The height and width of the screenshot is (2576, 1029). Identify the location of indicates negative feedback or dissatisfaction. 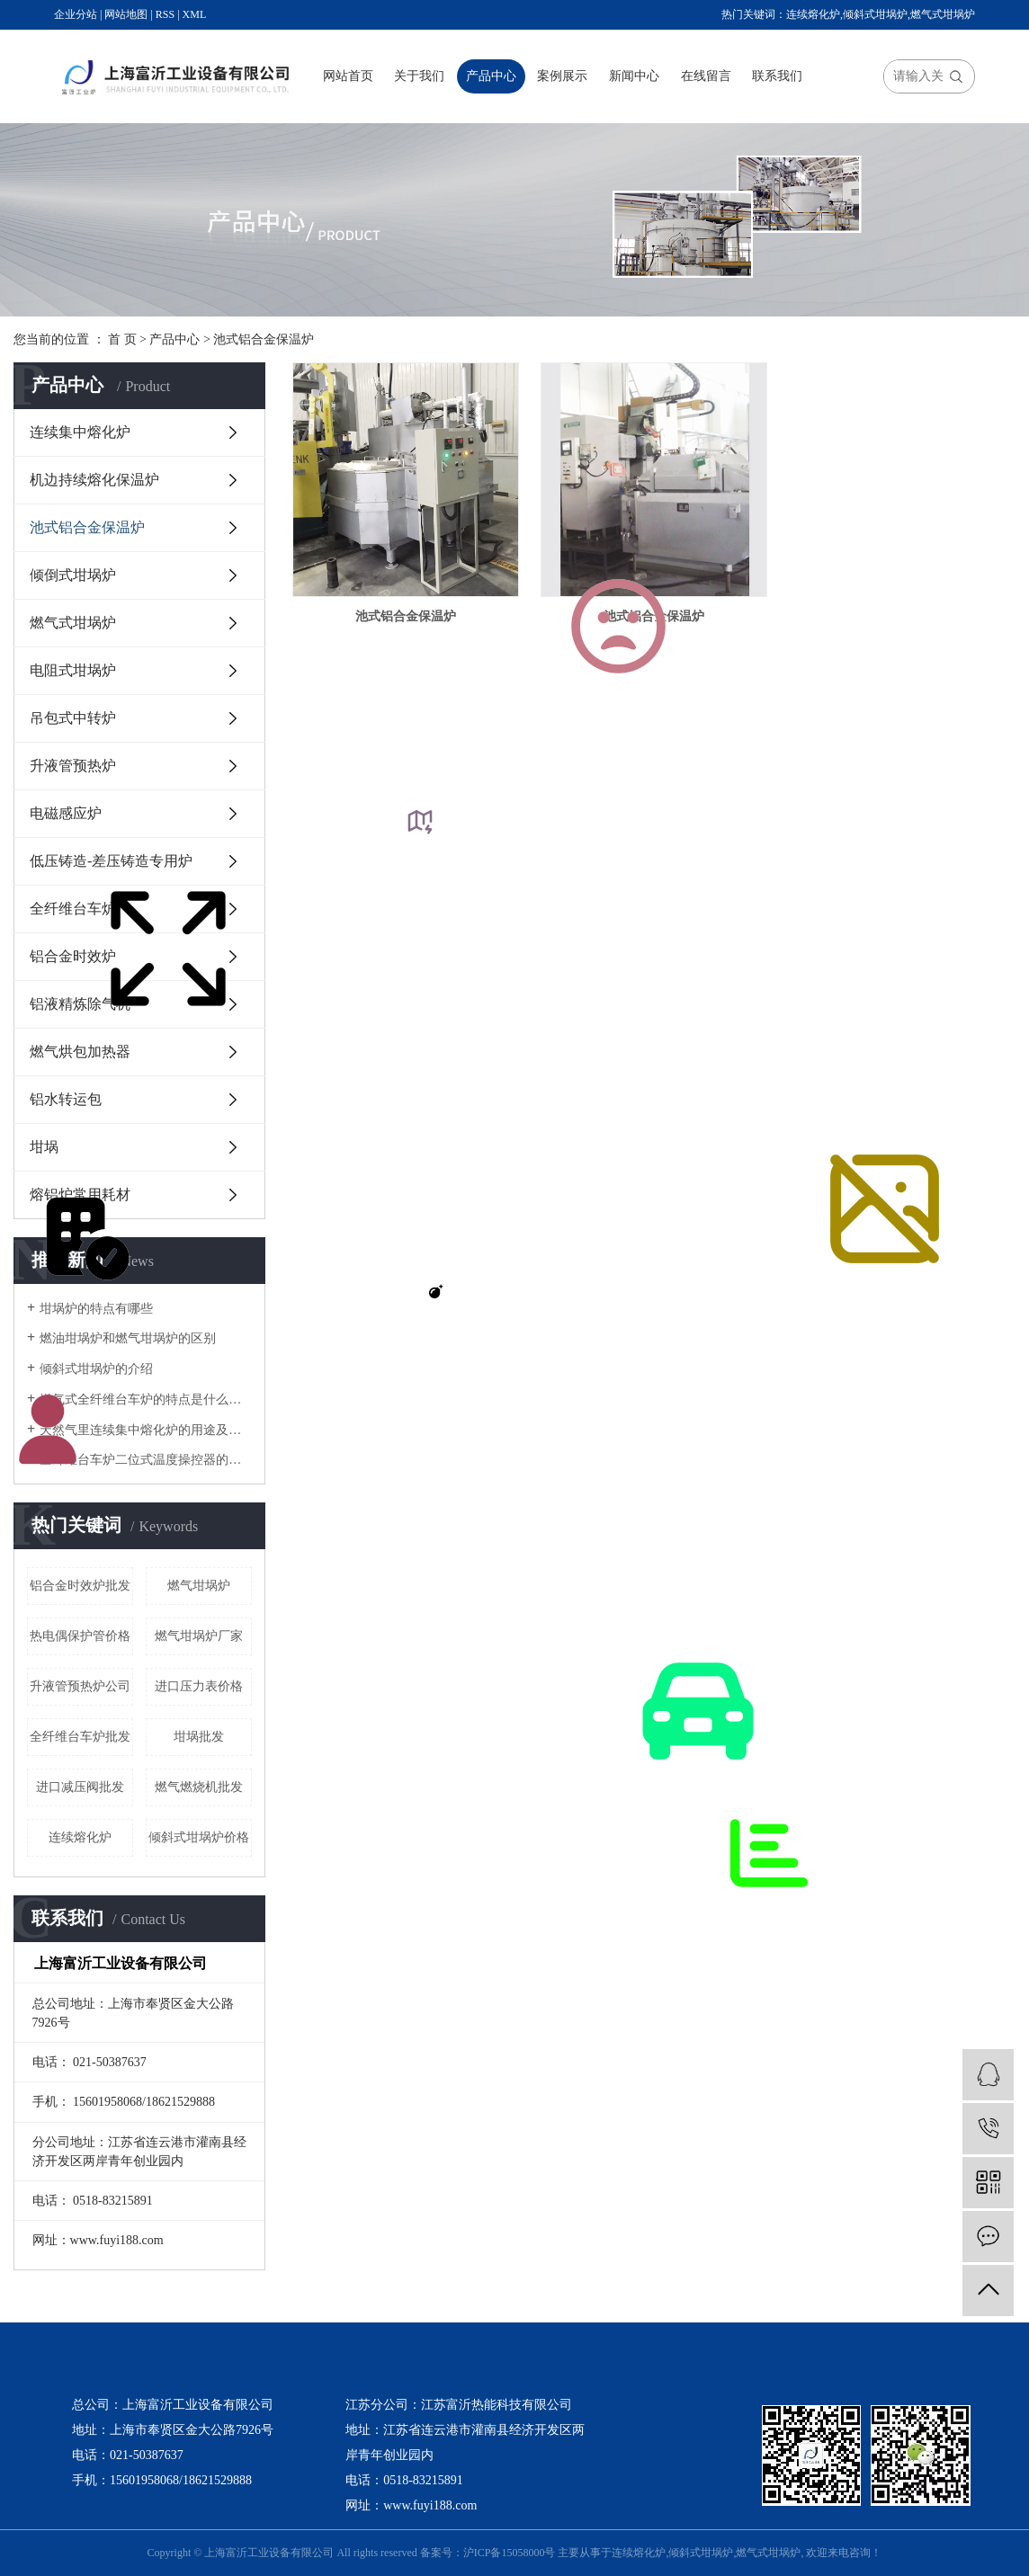
(618, 626).